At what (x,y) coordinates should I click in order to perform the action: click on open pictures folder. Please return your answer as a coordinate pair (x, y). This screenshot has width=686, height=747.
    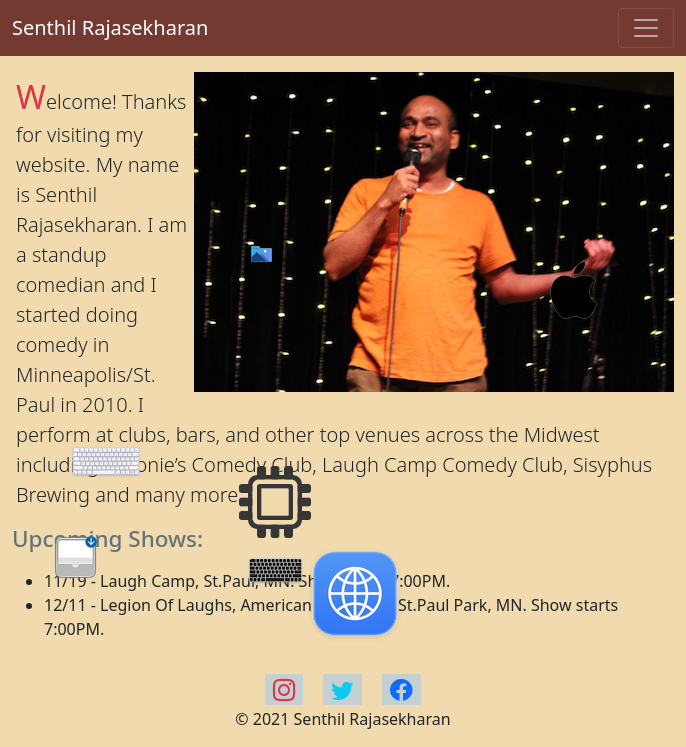
    Looking at the image, I should click on (261, 254).